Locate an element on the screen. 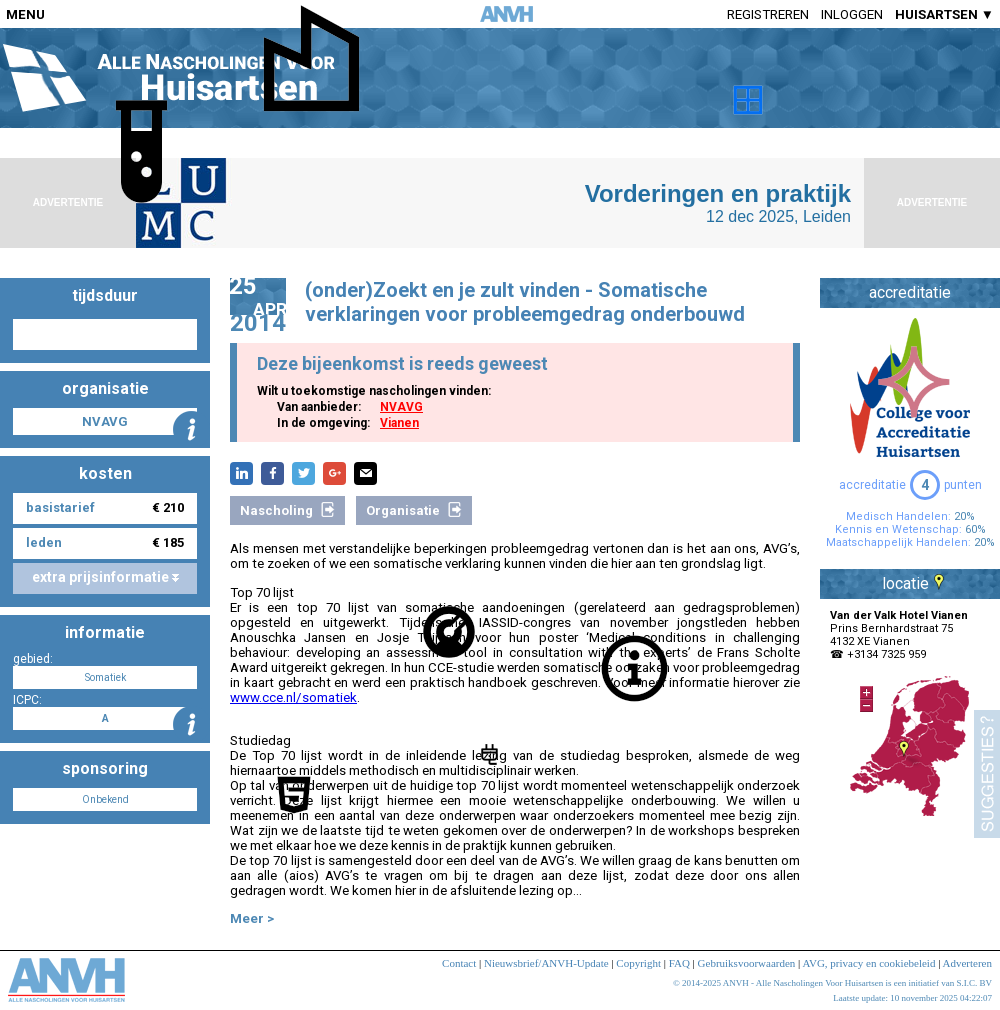 This screenshot has height=1010, width=1000. view building or property details is located at coordinates (311, 63).